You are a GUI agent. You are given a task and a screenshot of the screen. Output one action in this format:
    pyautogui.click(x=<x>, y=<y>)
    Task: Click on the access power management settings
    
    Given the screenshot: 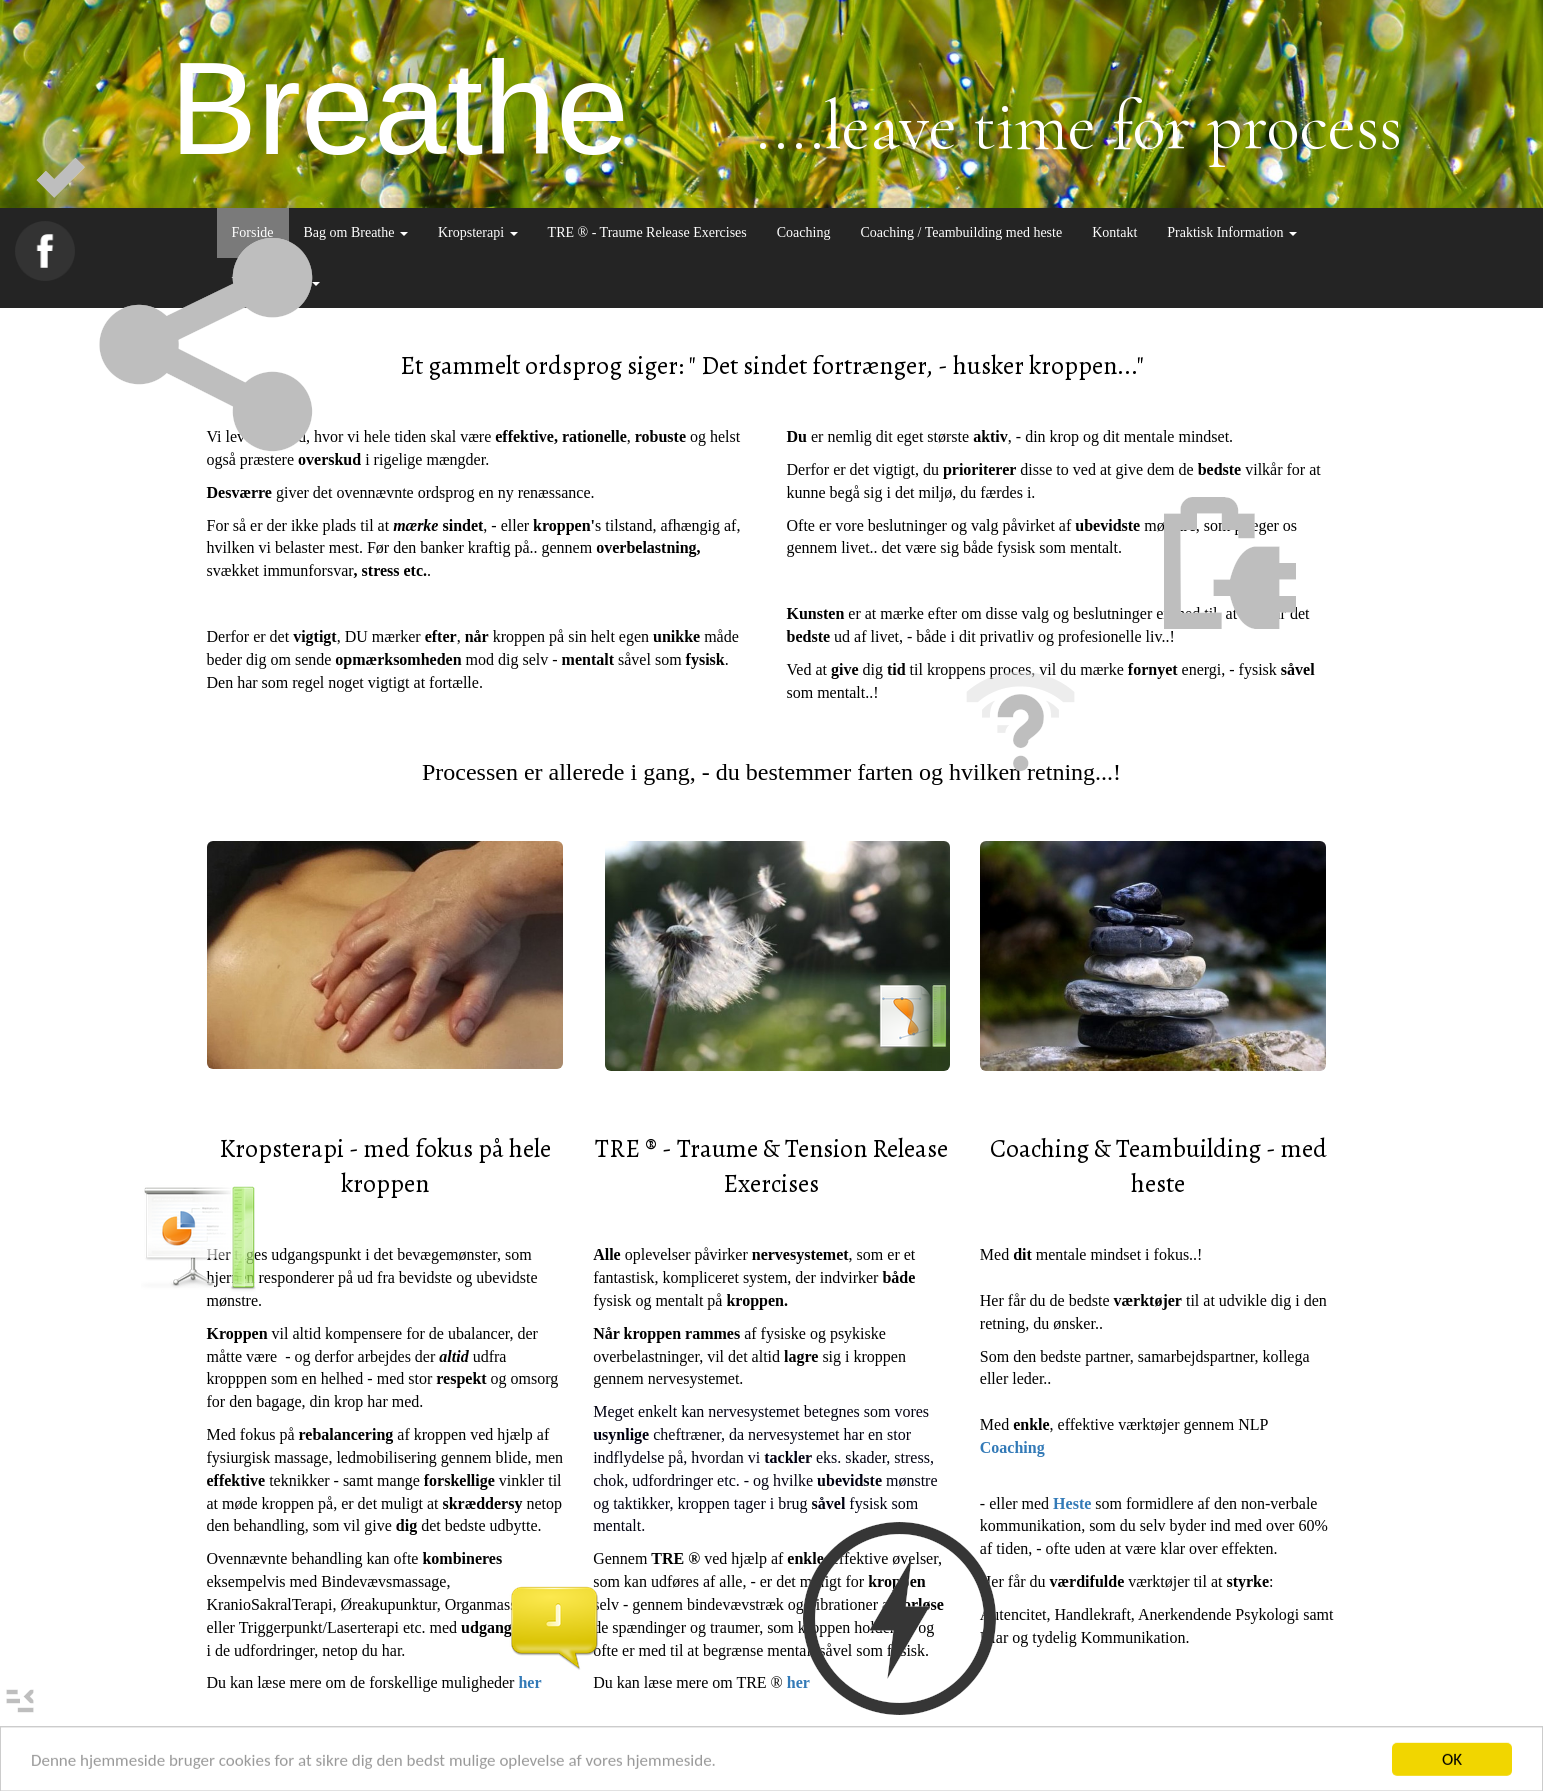 What is the action you would take?
    pyautogui.click(x=1230, y=563)
    